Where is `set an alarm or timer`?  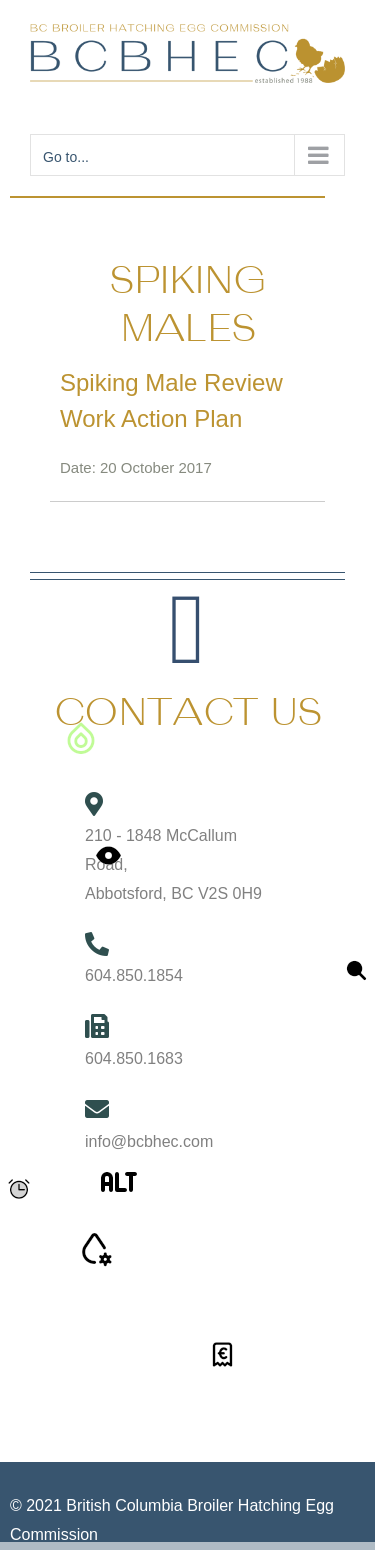
set an alarm or timer is located at coordinates (19, 1189).